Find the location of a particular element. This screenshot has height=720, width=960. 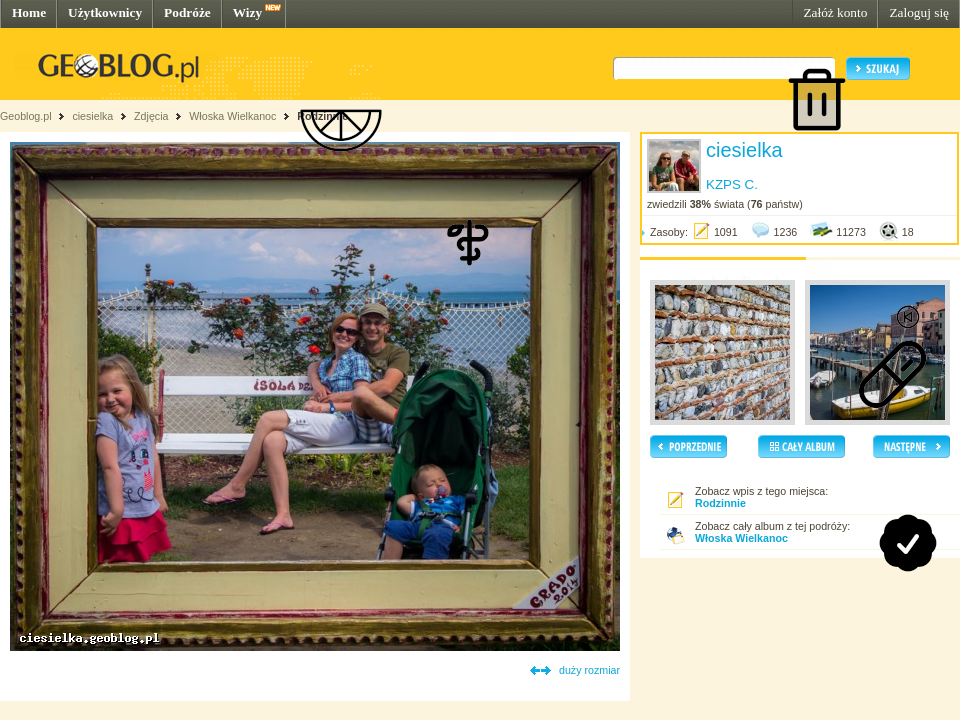

delete selected item is located at coordinates (817, 102).